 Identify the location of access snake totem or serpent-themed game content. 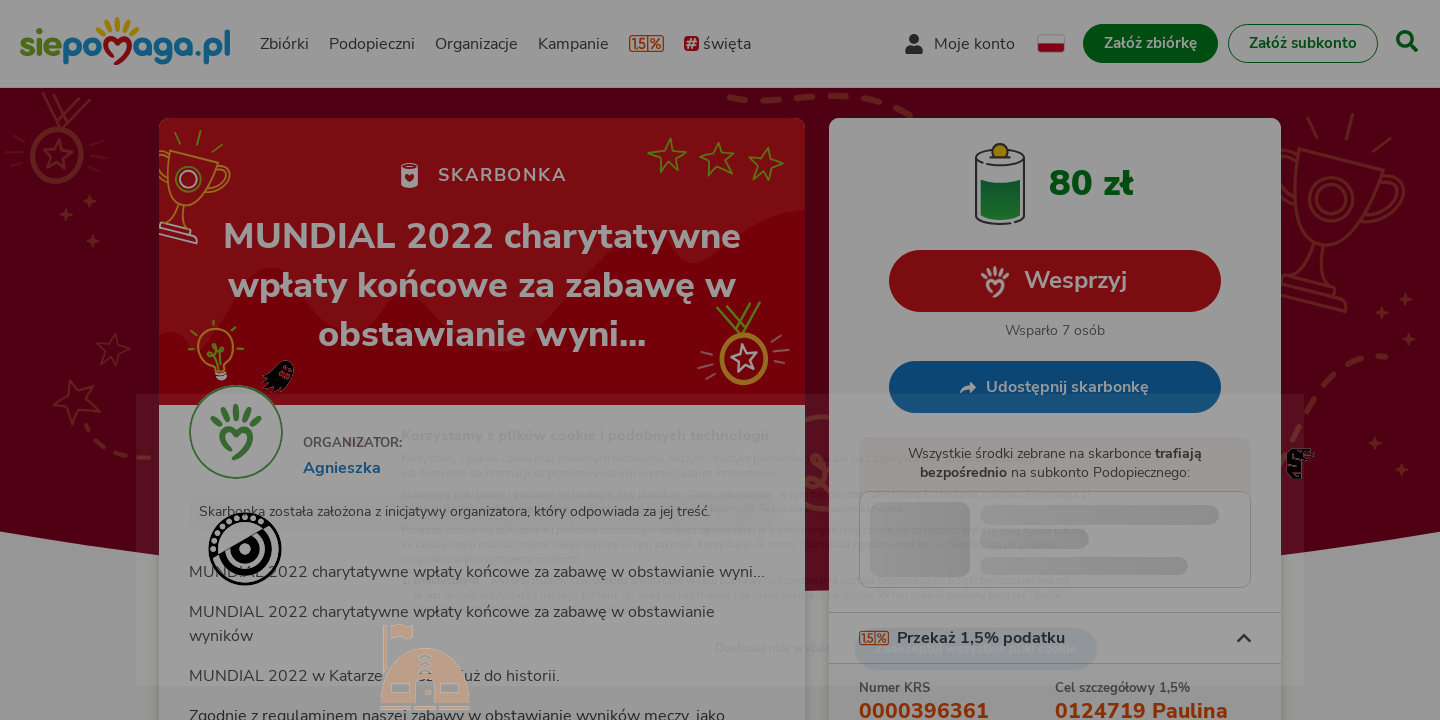
(1299, 463).